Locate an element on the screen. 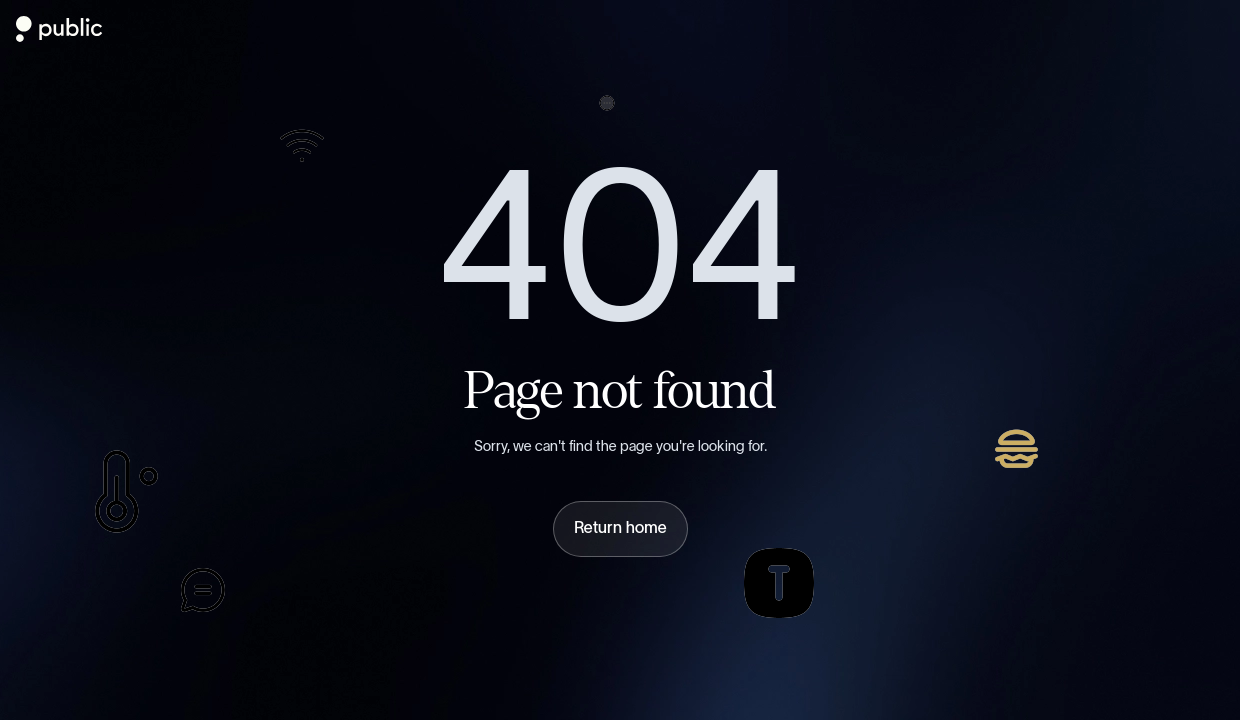  view current temperature is located at coordinates (119, 491).